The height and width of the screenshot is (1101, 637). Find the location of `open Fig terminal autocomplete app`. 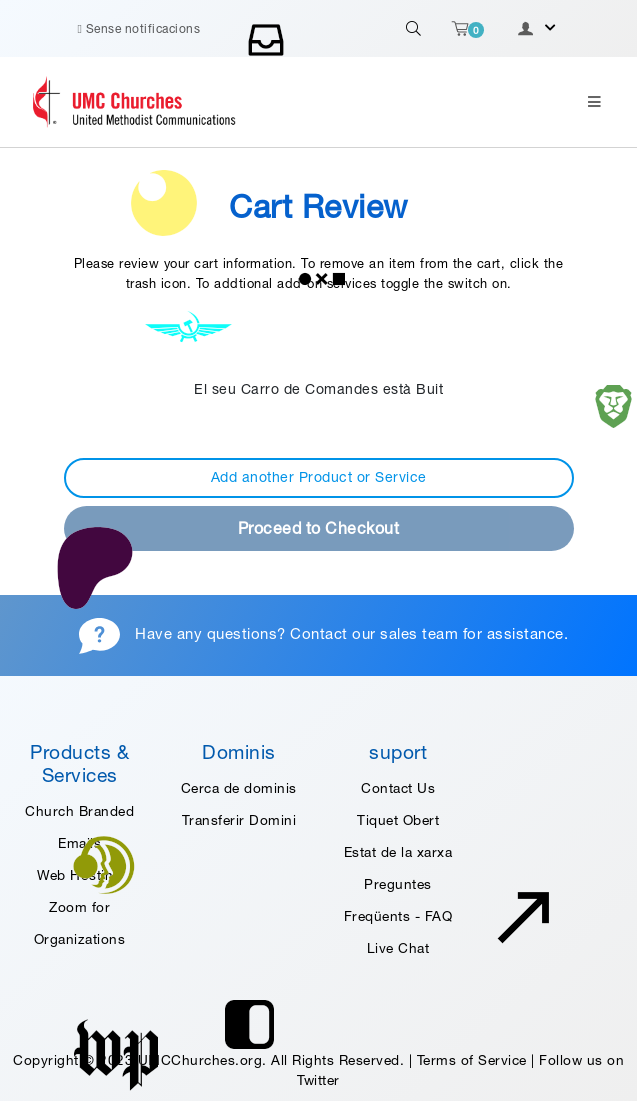

open Fig terminal autocomplete app is located at coordinates (249, 1024).